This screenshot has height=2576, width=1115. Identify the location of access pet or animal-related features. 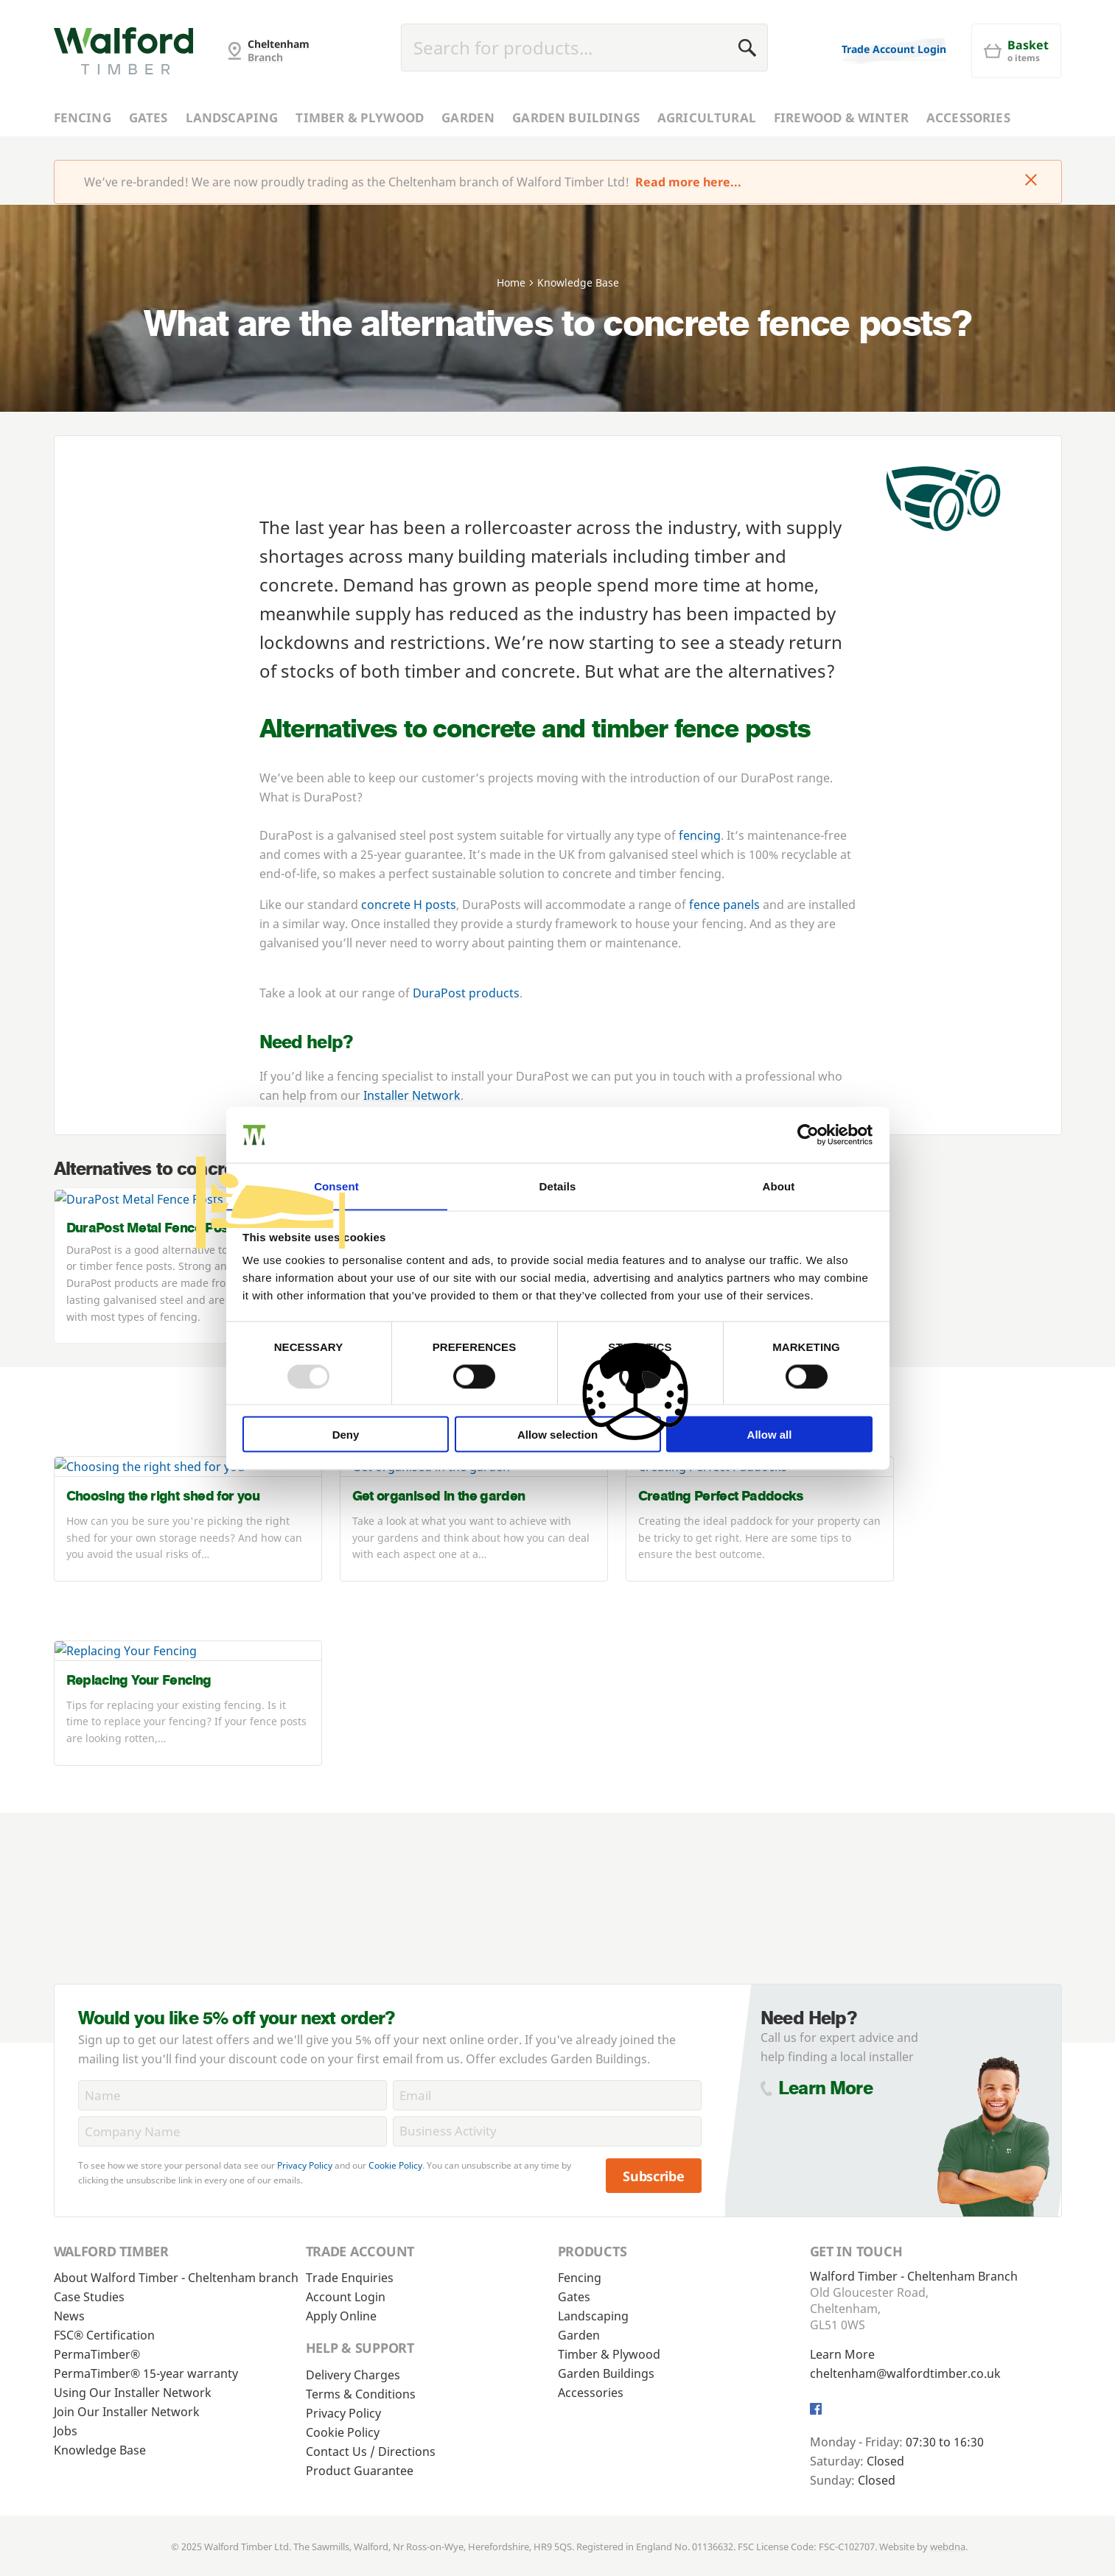
(635, 1391).